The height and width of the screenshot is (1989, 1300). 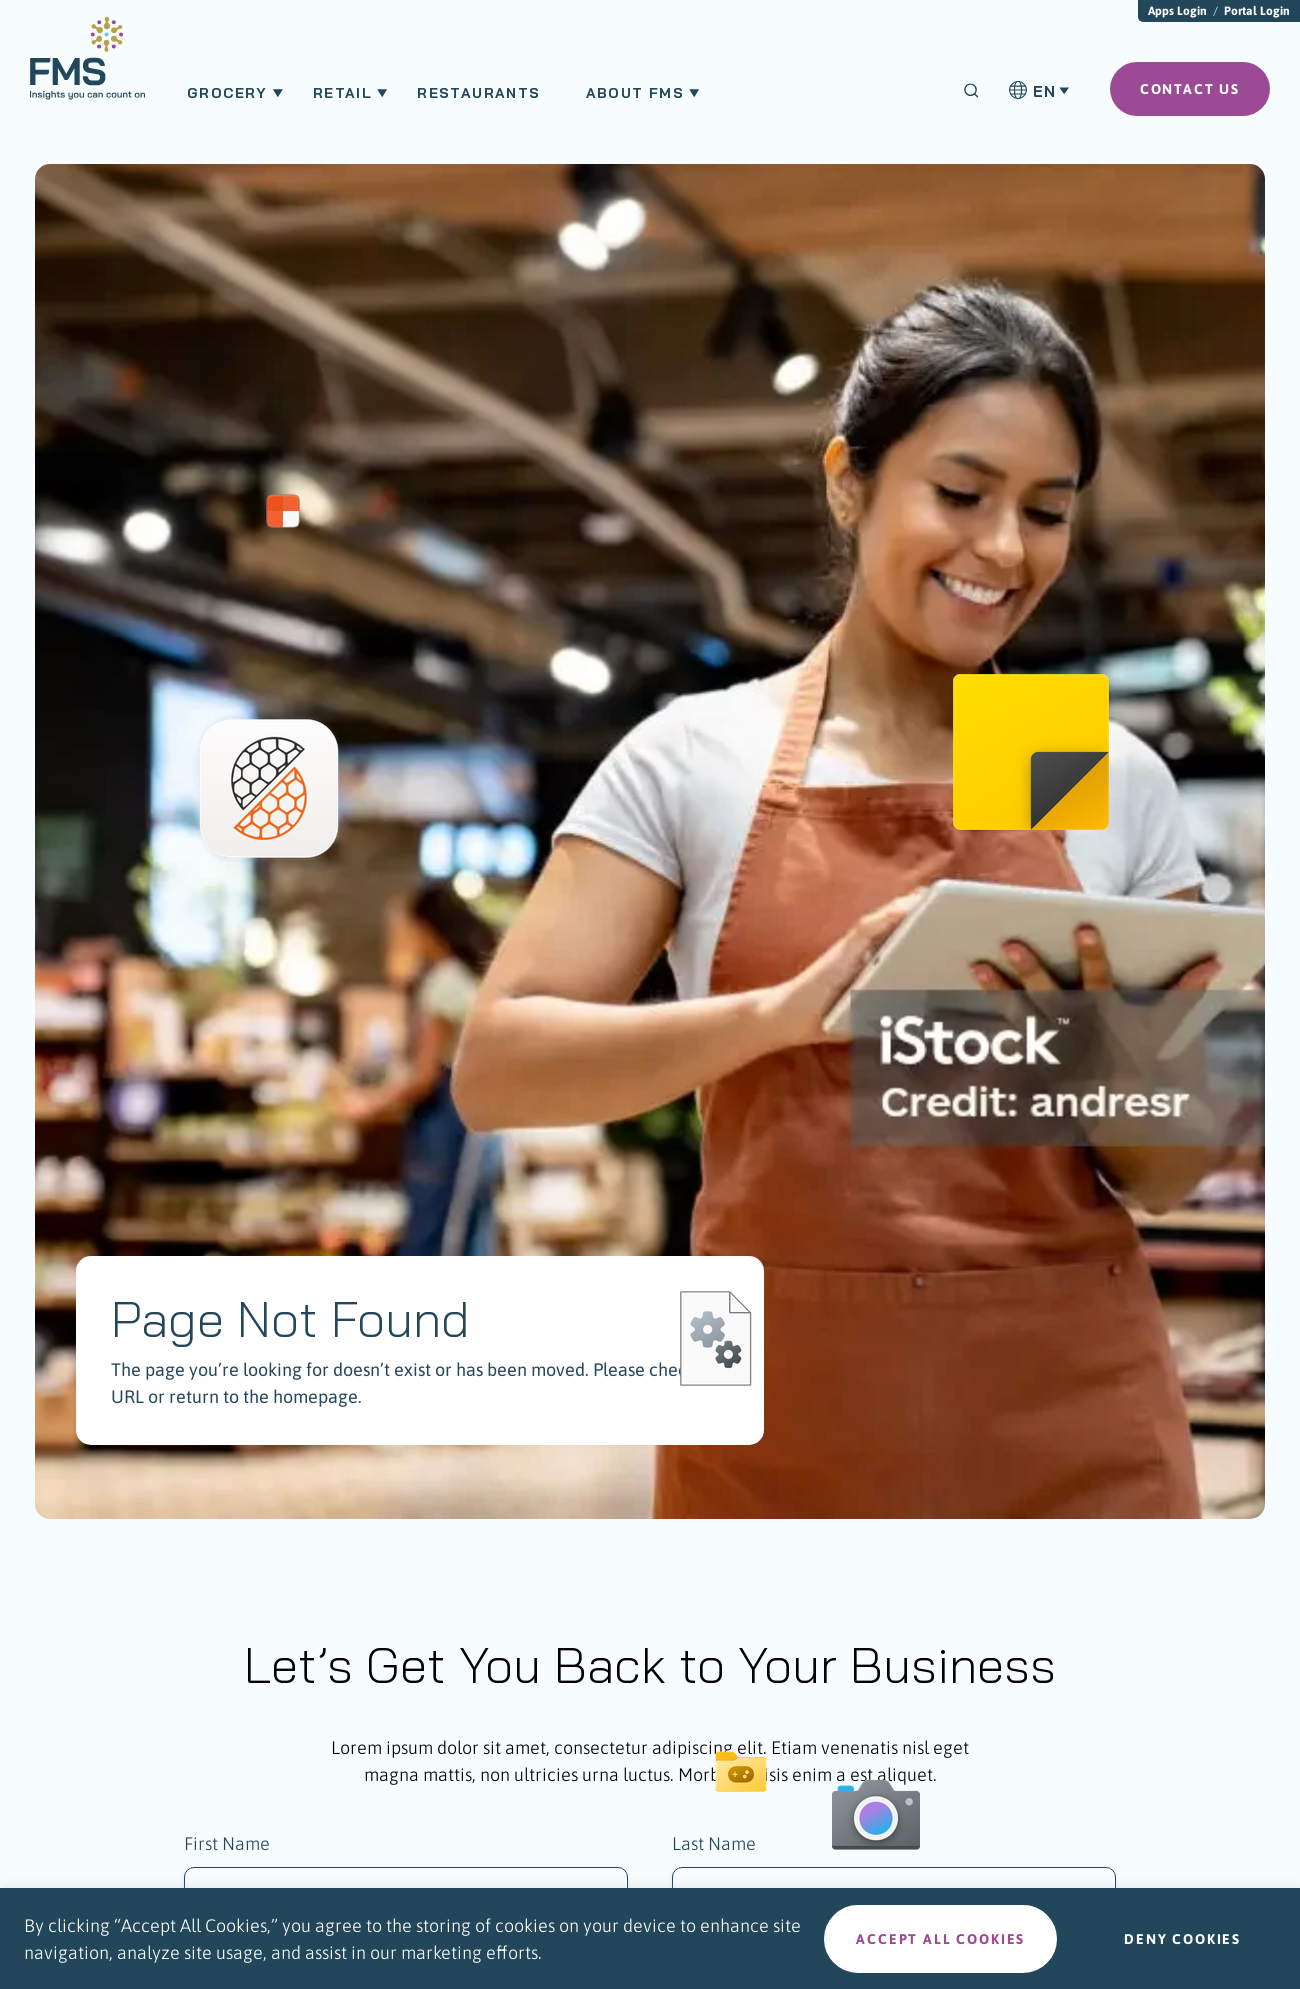 I want to click on open sticky notes app, so click(x=1031, y=752).